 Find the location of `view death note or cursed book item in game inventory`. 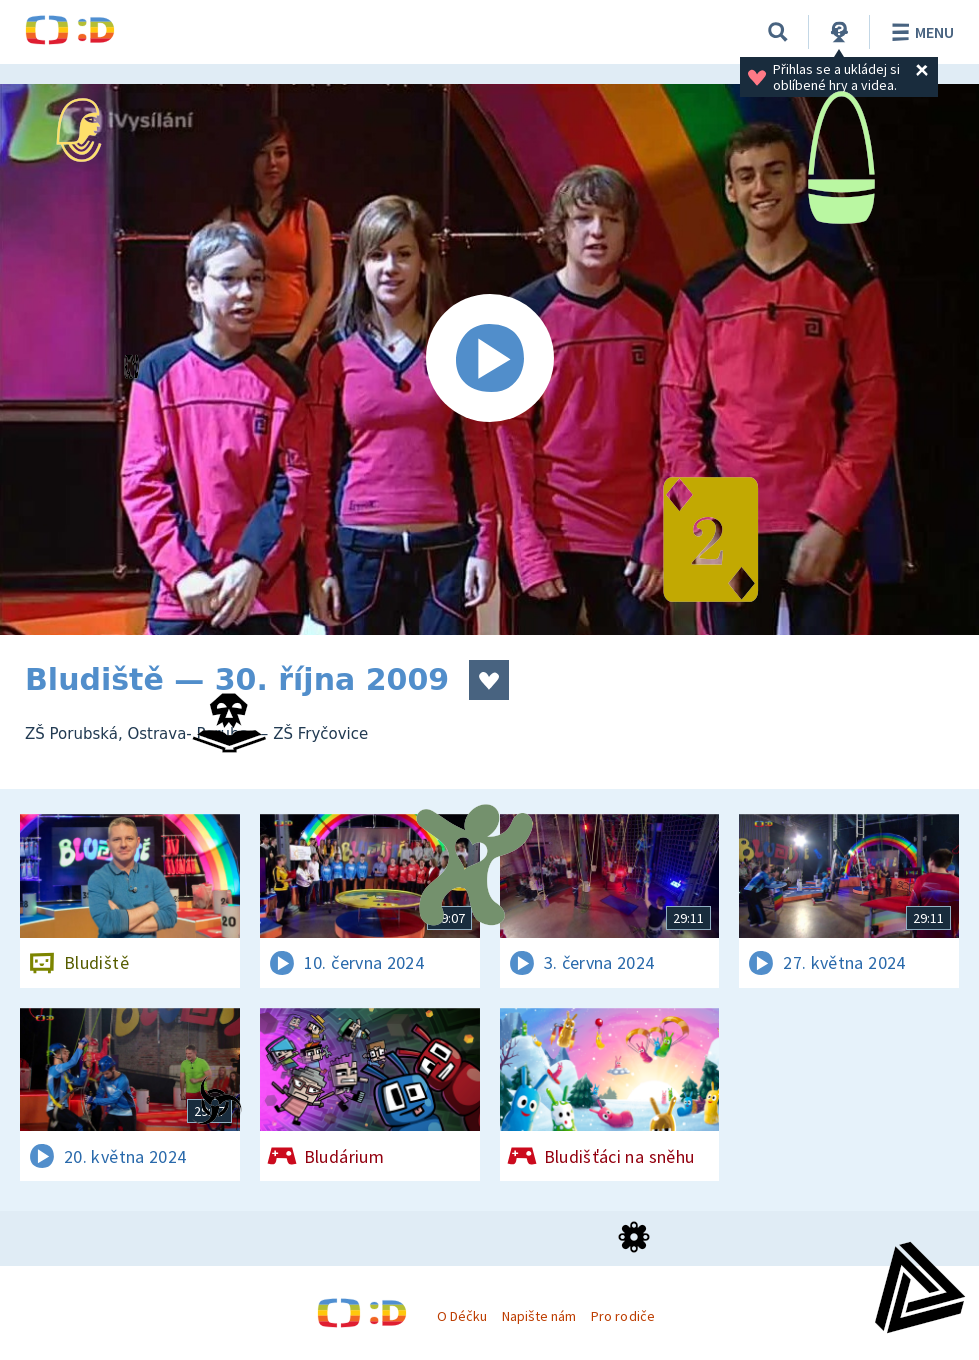

view death note or cursed book item in game inventory is located at coordinates (229, 725).